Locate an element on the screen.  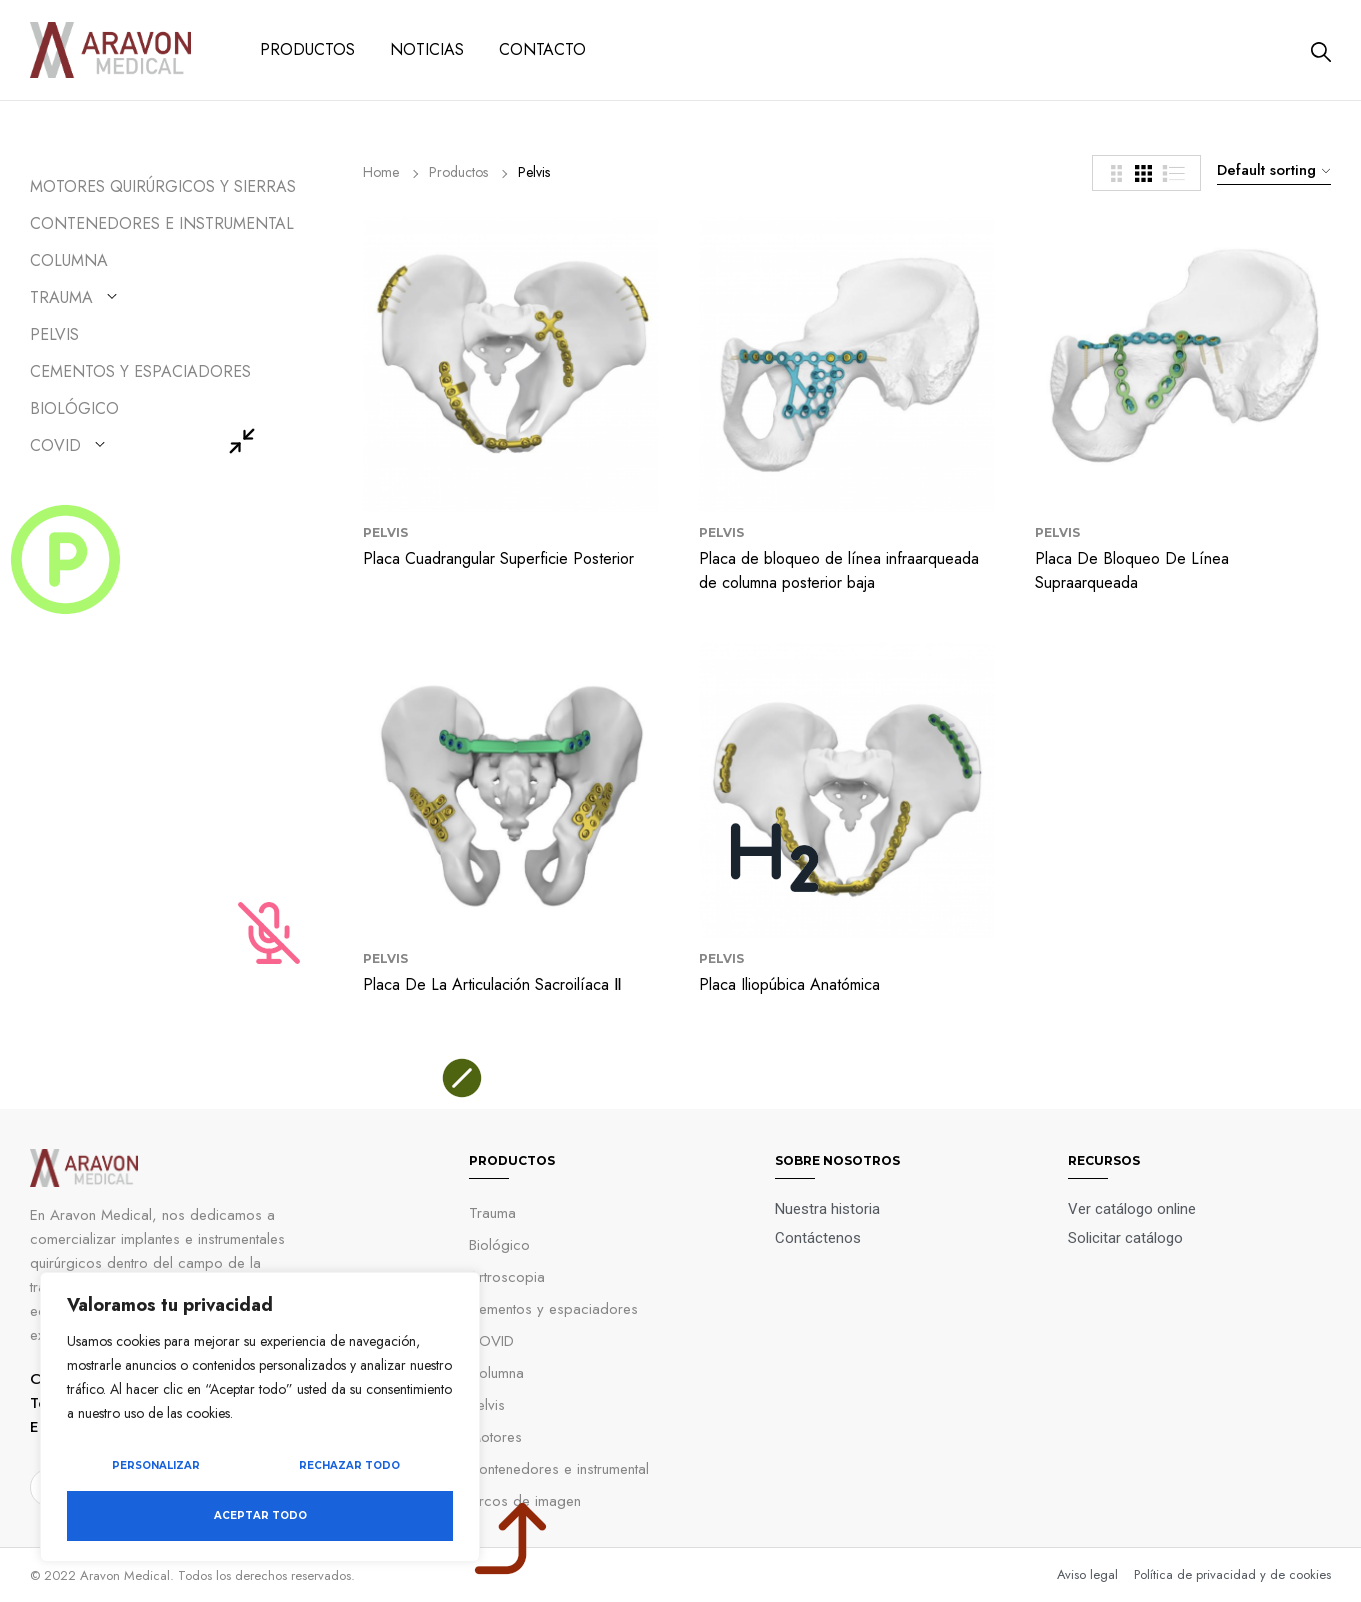
skip or bypass a step in a workflow is located at coordinates (462, 1078).